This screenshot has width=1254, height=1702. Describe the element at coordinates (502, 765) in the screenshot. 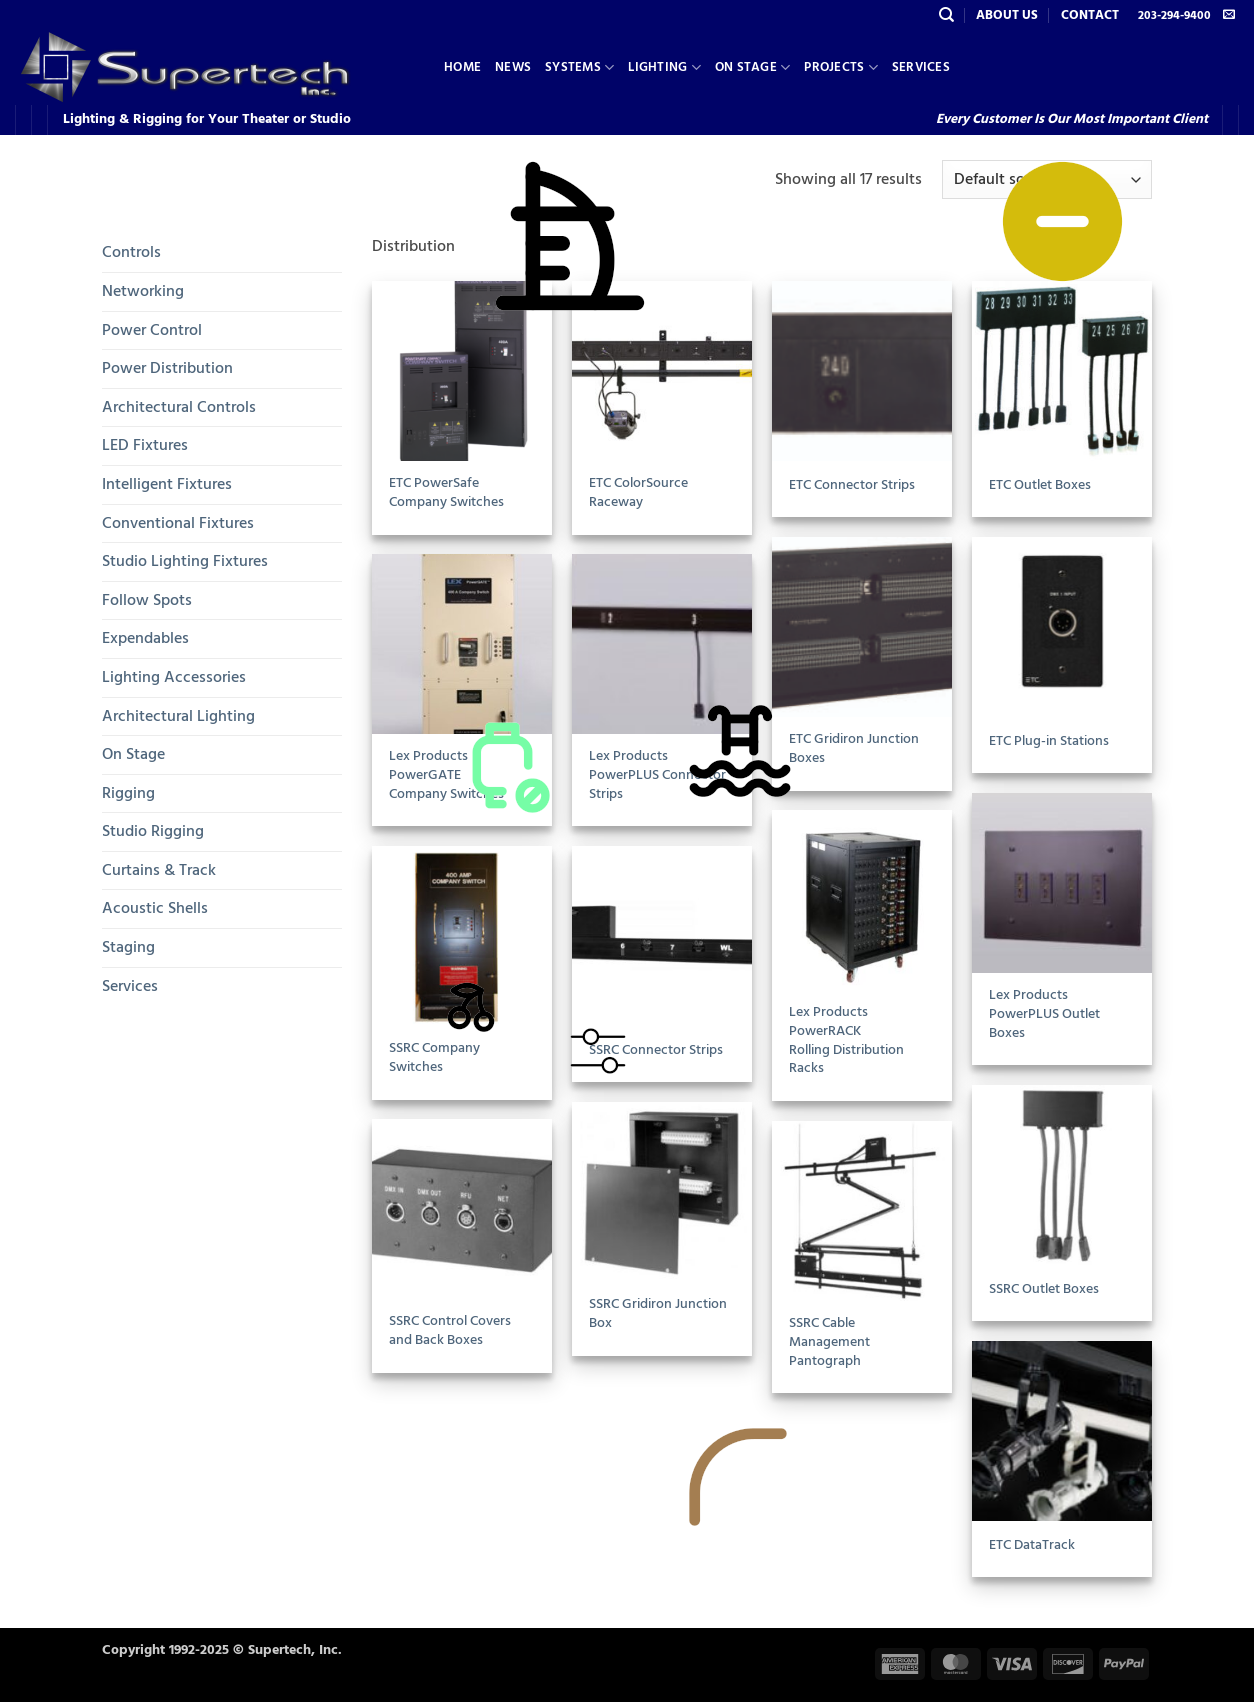

I see `cancel smartwatch pairing` at that location.